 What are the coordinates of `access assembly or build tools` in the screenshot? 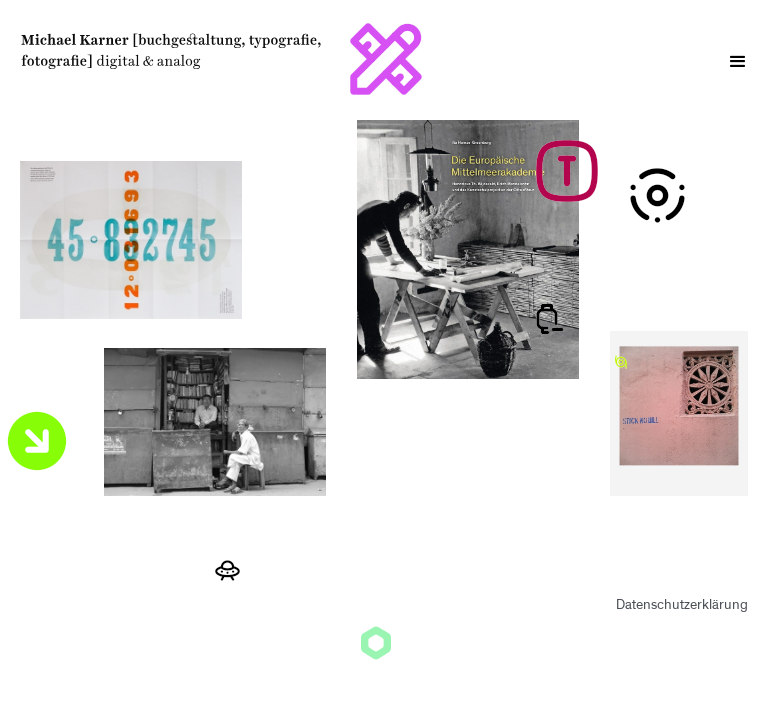 It's located at (376, 643).